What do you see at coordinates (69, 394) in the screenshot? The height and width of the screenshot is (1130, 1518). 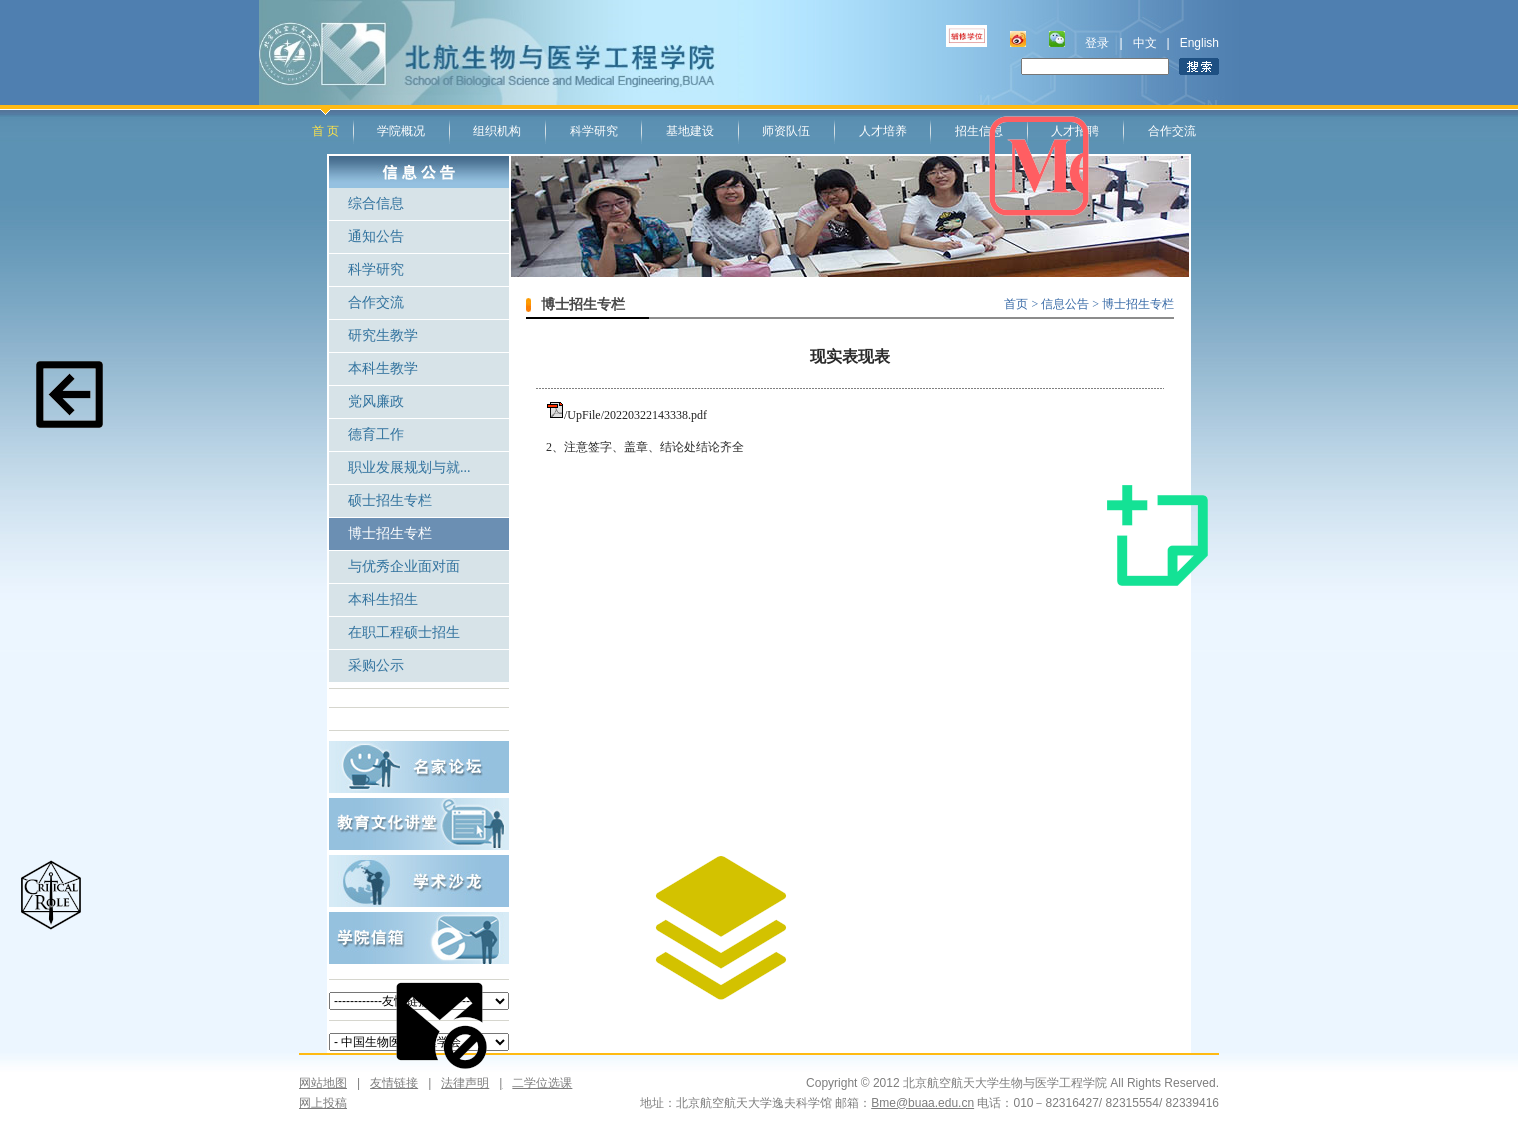 I see `go back to the previous screen` at bounding box center [69, 394].